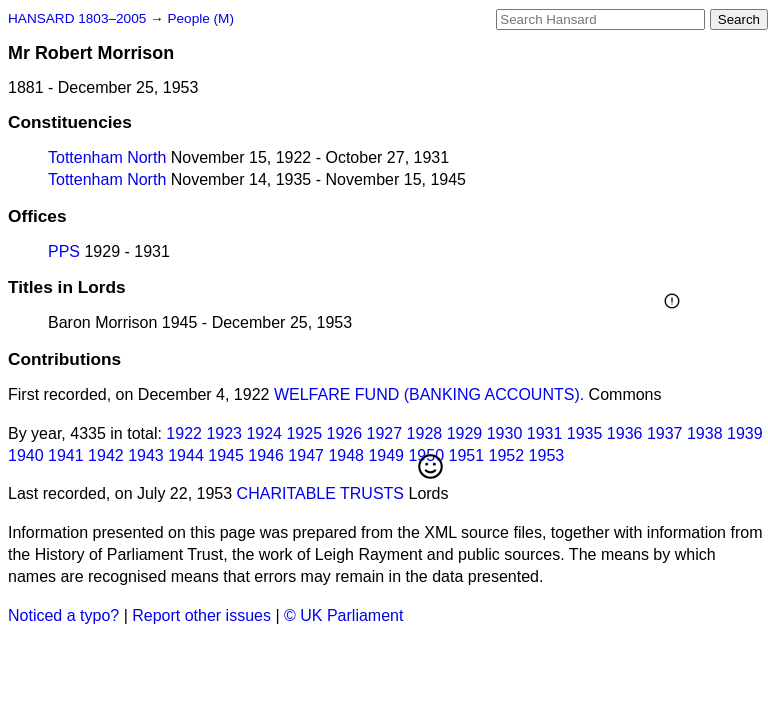 This screenshot has height=720, width=768. I want to click on indicates a warning or alert status, so click(672, 301).